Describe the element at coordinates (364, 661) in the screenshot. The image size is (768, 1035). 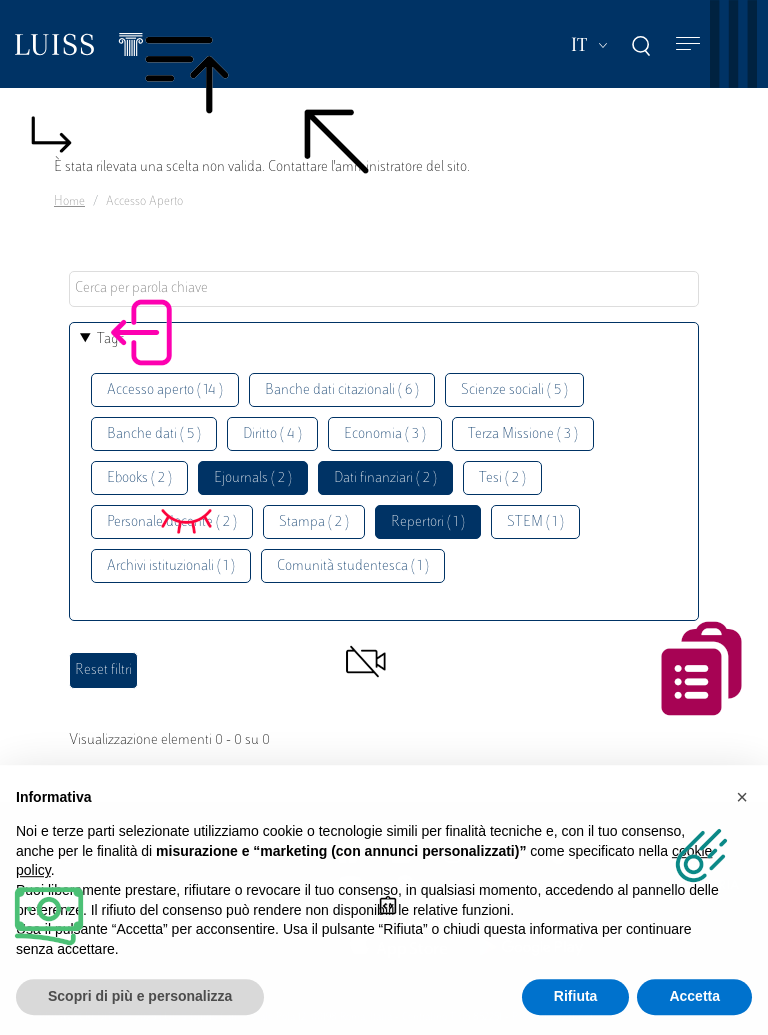
I see `turn off camera or disable video` at that location.